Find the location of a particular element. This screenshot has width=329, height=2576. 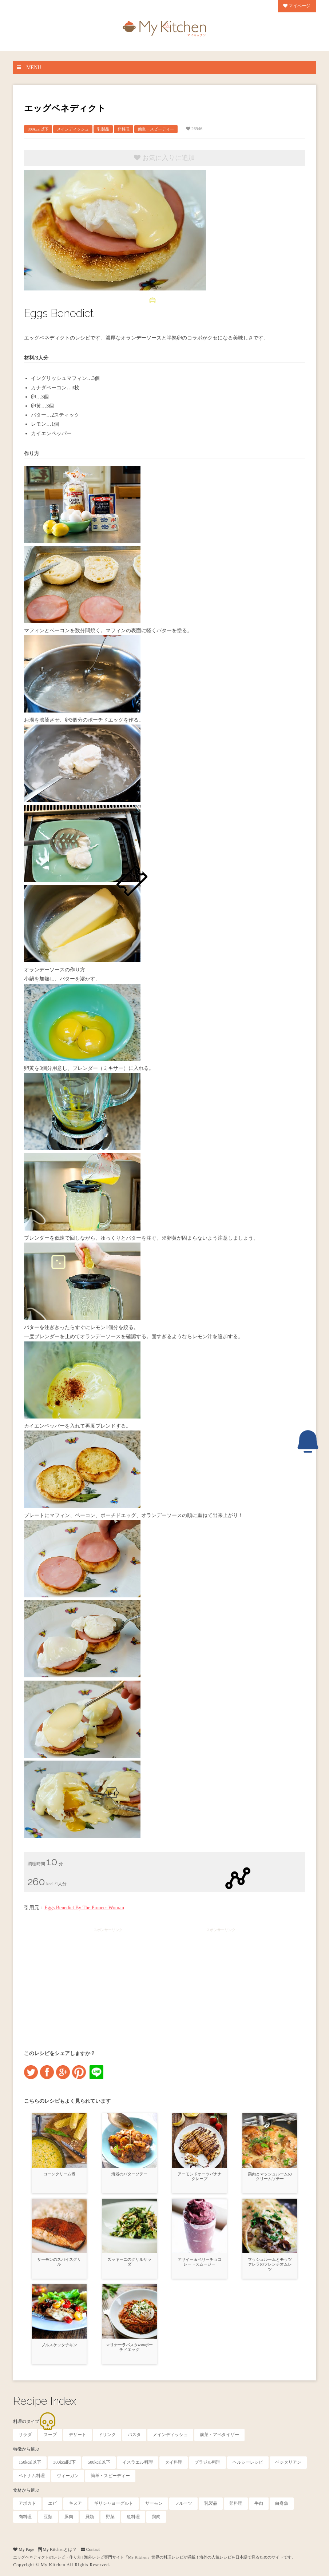

view your tickets or passes is located at coordinates (132, 880).